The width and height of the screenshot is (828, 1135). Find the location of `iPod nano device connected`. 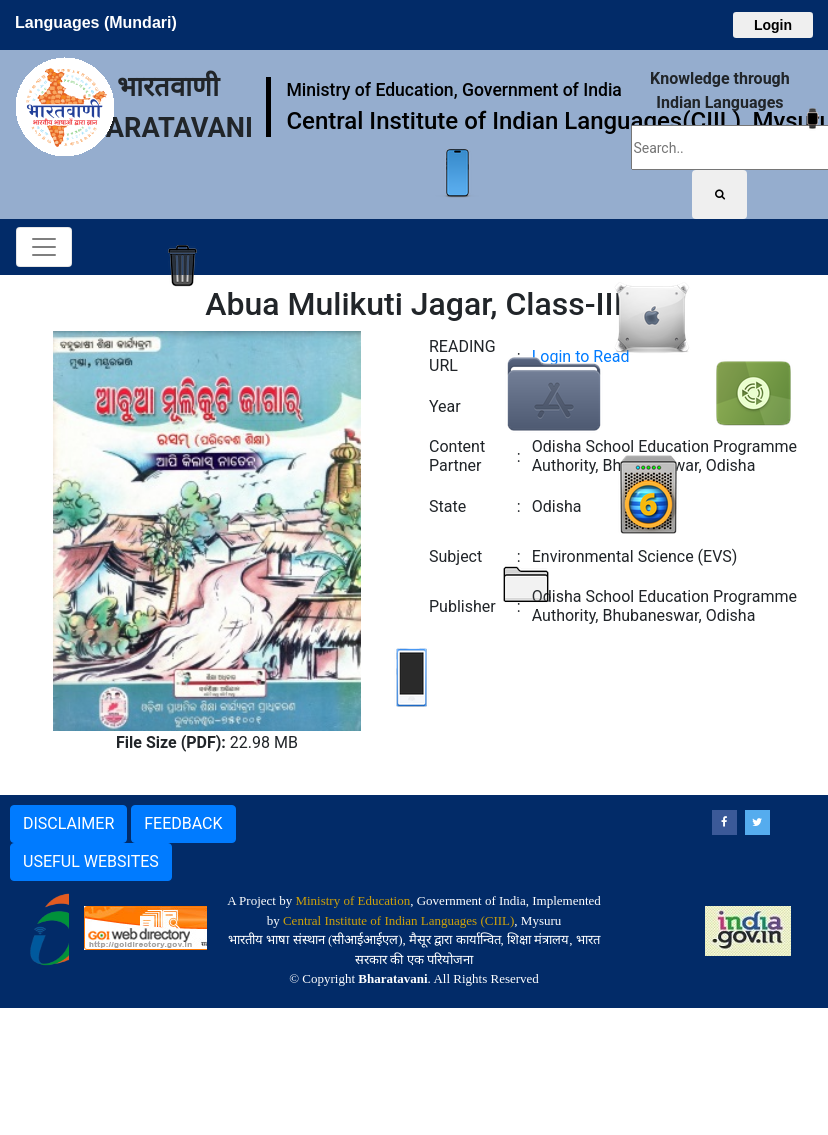

iPod nano device connected is located at coordinates (411, 677).